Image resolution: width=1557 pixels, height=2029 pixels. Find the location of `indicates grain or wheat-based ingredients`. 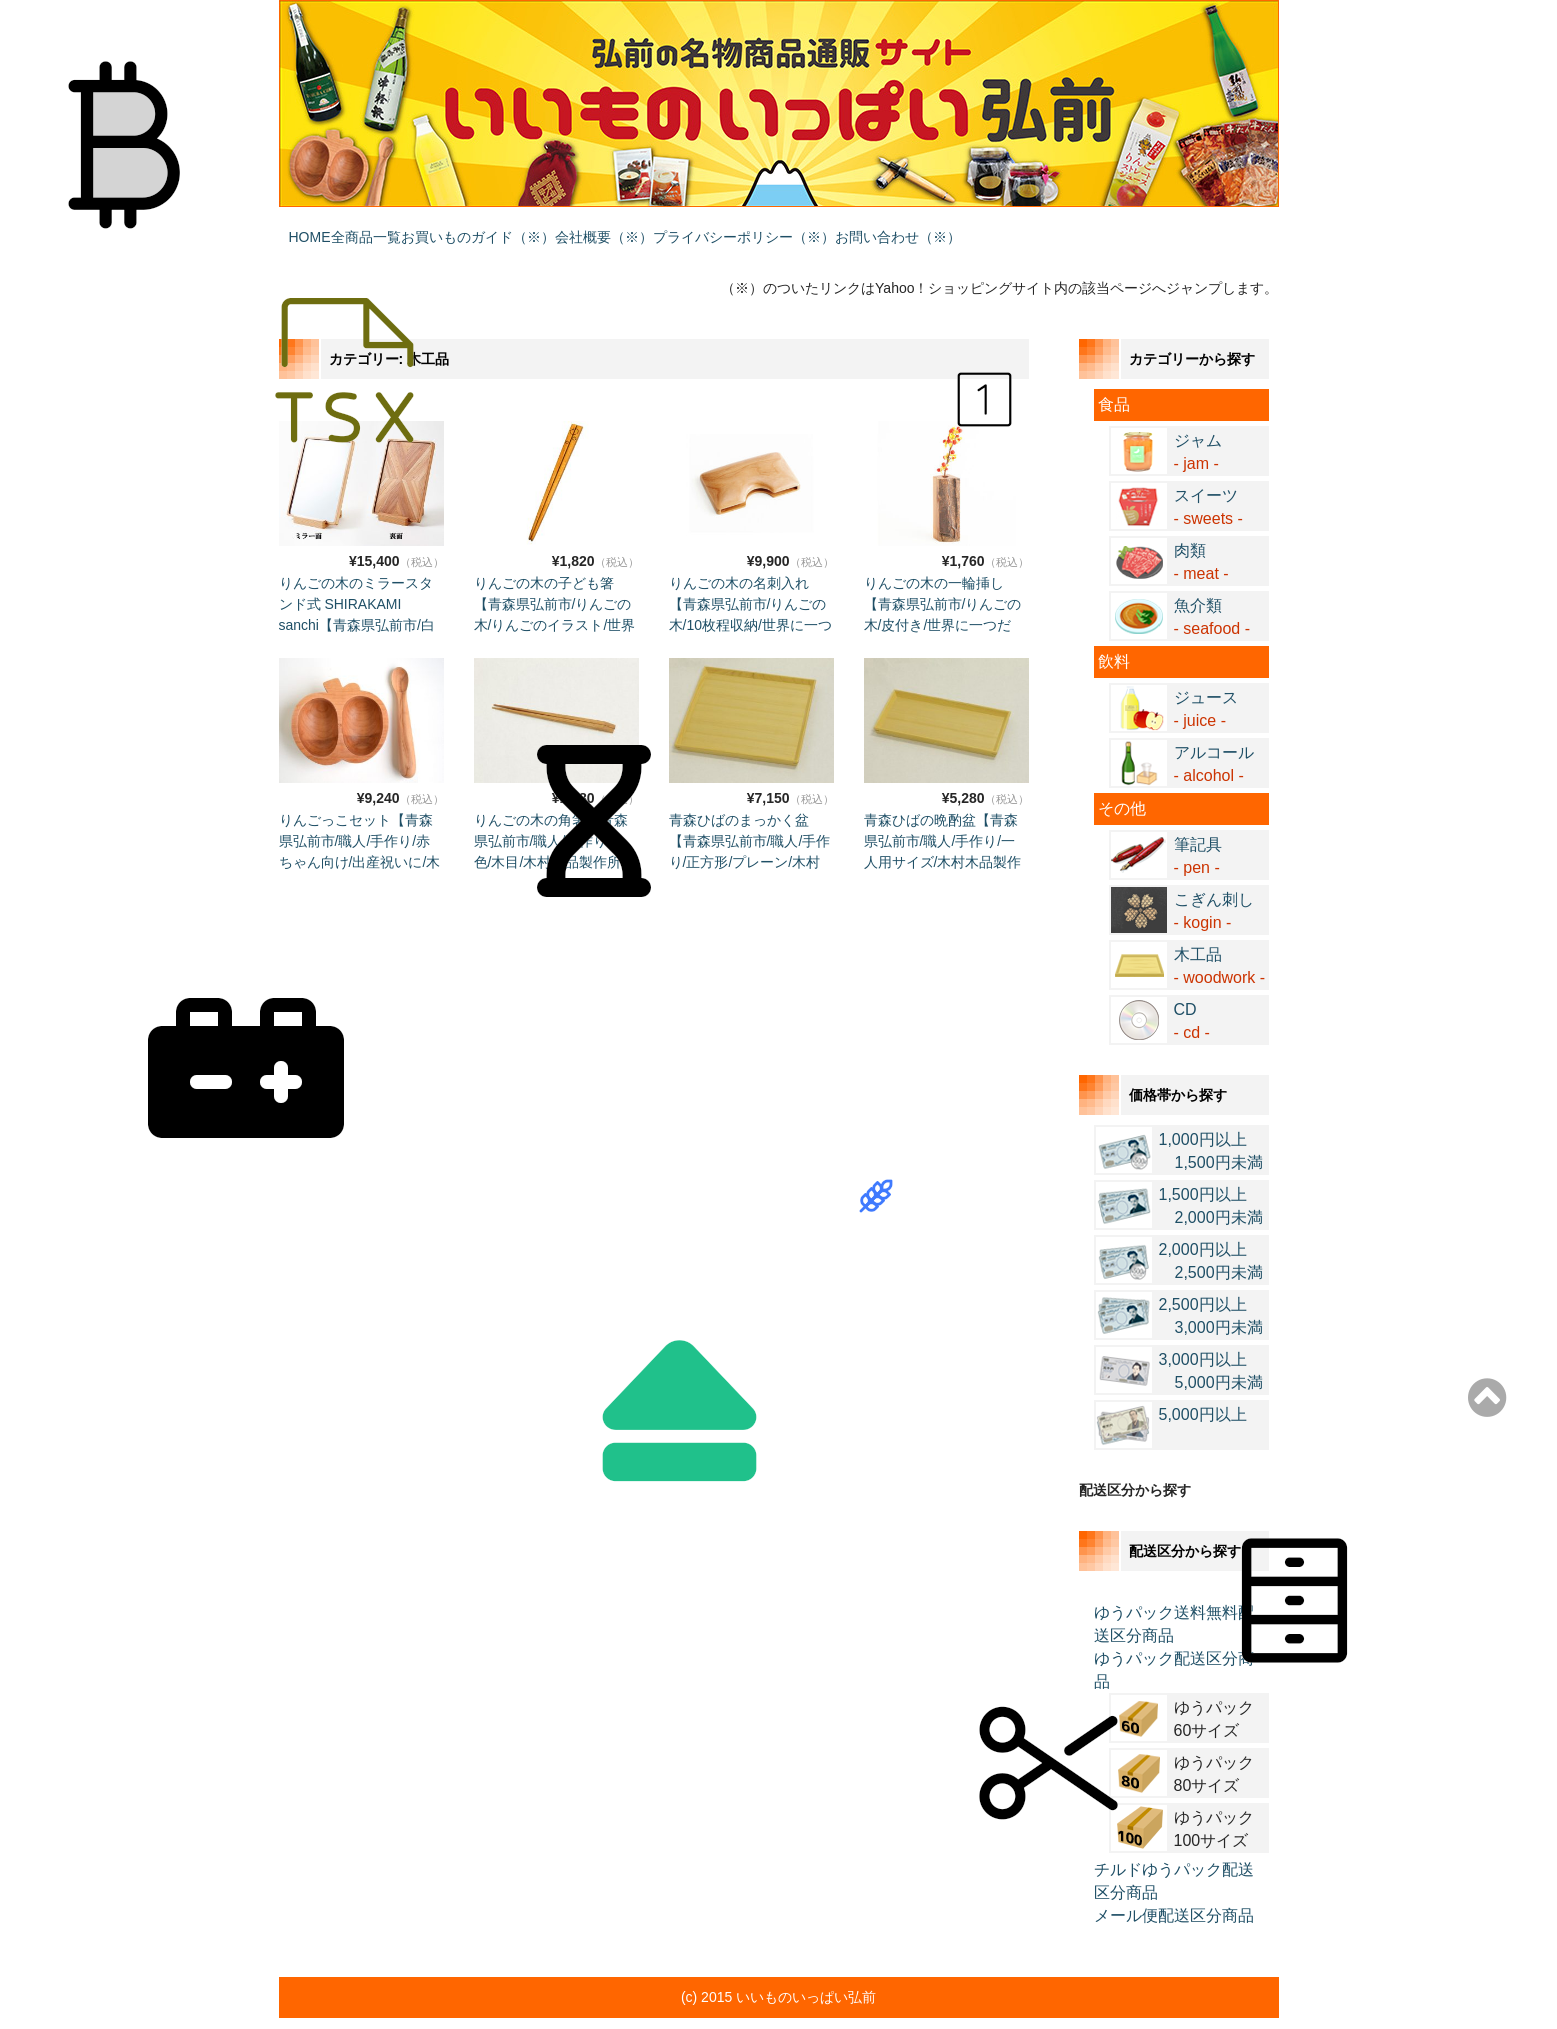

indicates grain or wheat-based ingredients is located at coordinates (876, 1196).